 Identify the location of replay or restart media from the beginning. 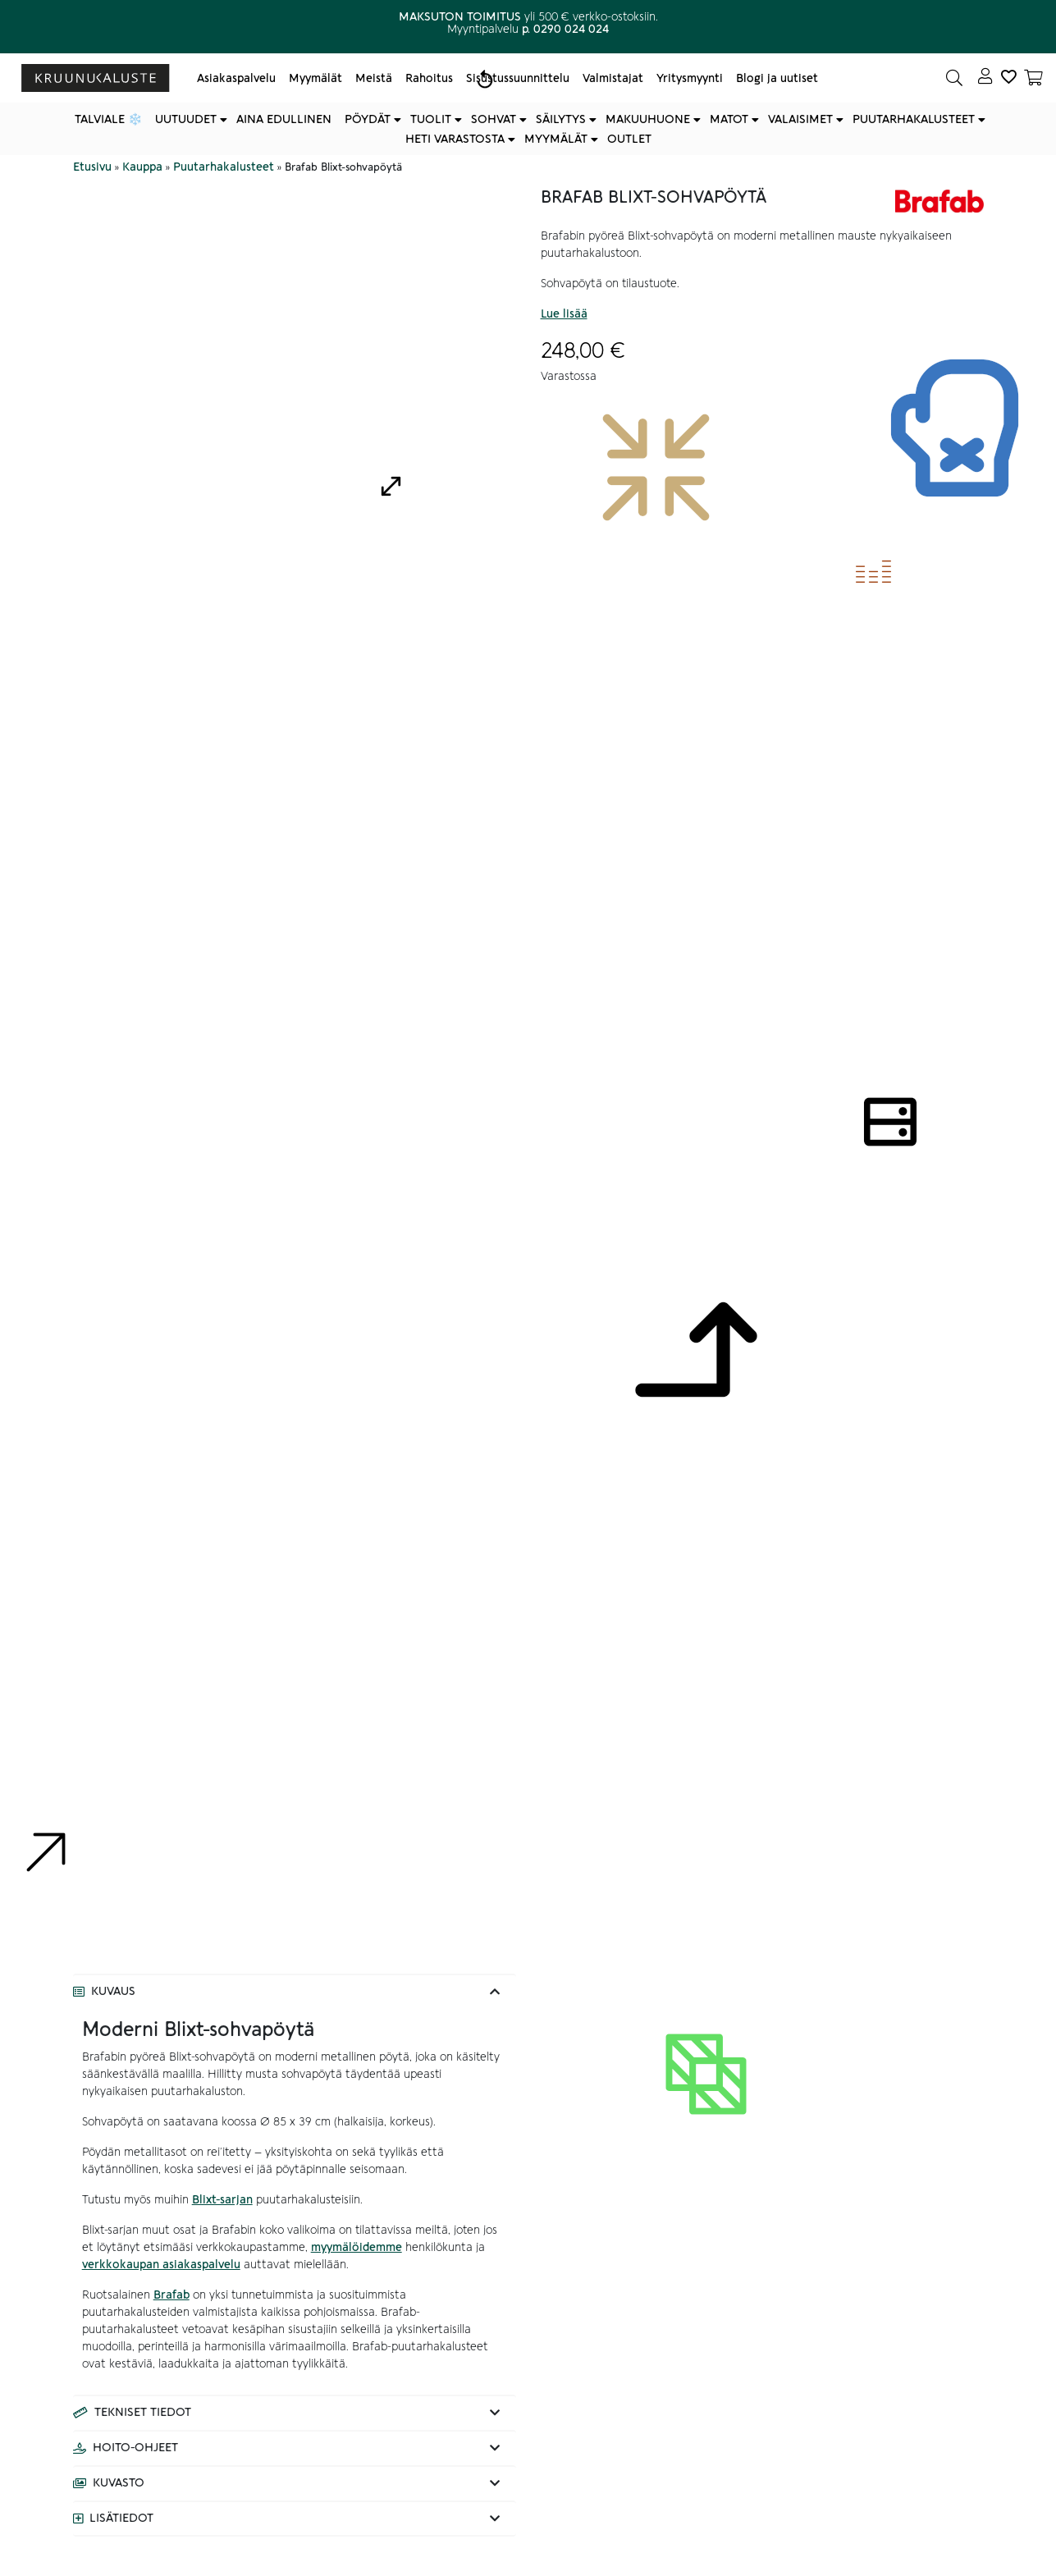
(485, 80).